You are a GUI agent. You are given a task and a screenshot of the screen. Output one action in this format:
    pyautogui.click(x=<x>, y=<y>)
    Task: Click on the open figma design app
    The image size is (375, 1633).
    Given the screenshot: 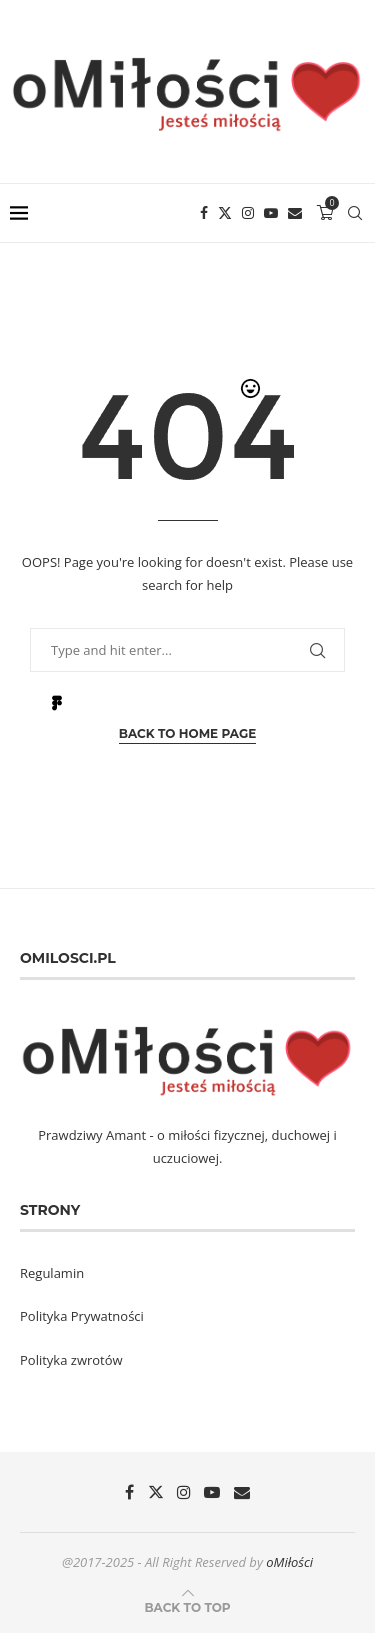 What is the action you would take?
    pyautogui.click(x=57, y=703)
    